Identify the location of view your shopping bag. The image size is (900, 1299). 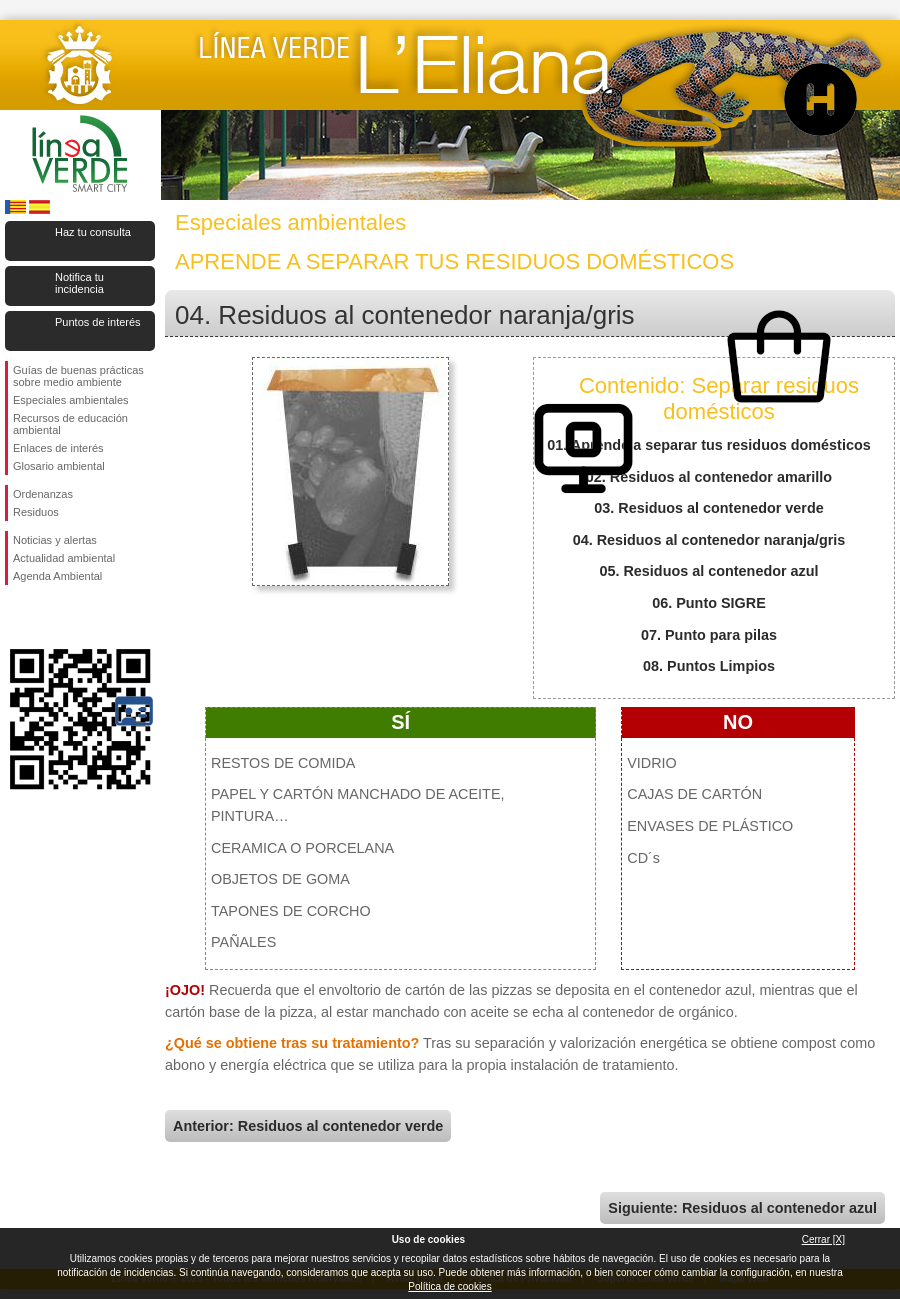
(779, 362).